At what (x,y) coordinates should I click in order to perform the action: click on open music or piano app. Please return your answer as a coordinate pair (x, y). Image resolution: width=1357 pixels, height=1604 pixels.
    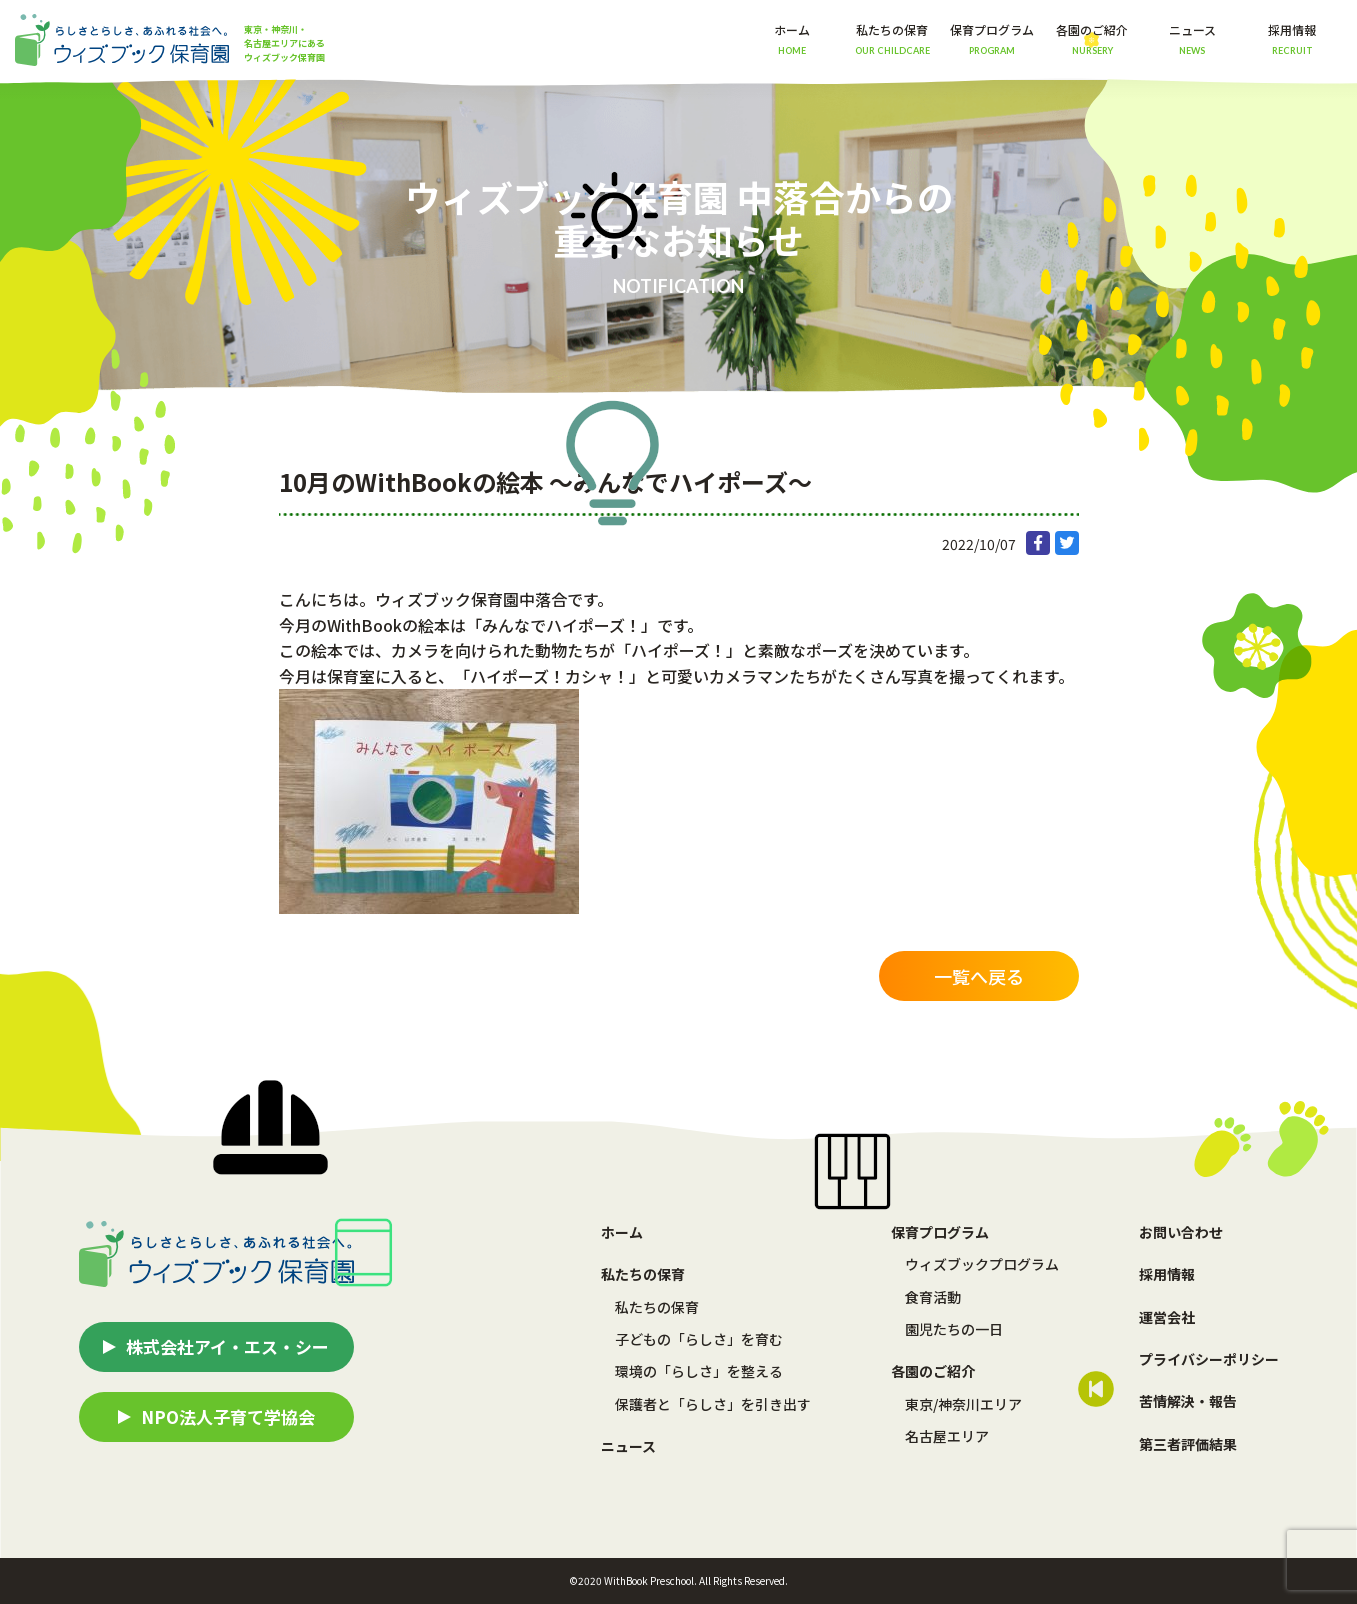
    Looking at the image, I should click on (852, 1171).